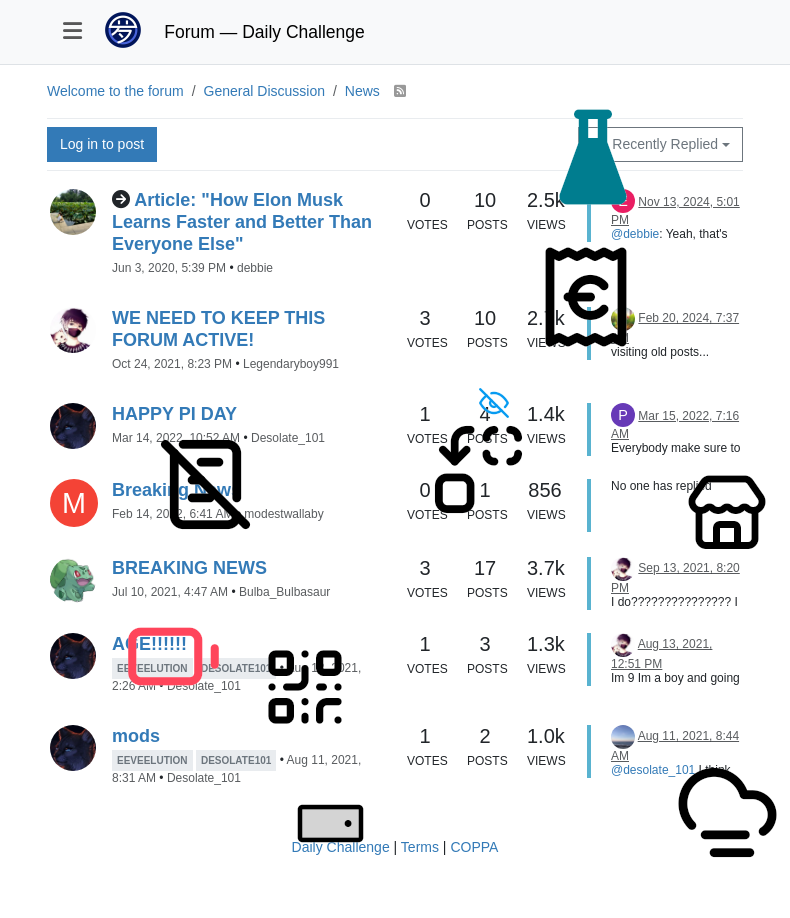 Image resolution: width=790 pixels, height=918 pixels. Describe the element at coordinates (727, 514) in the screenshot. I see `browse or open the store` at that location.